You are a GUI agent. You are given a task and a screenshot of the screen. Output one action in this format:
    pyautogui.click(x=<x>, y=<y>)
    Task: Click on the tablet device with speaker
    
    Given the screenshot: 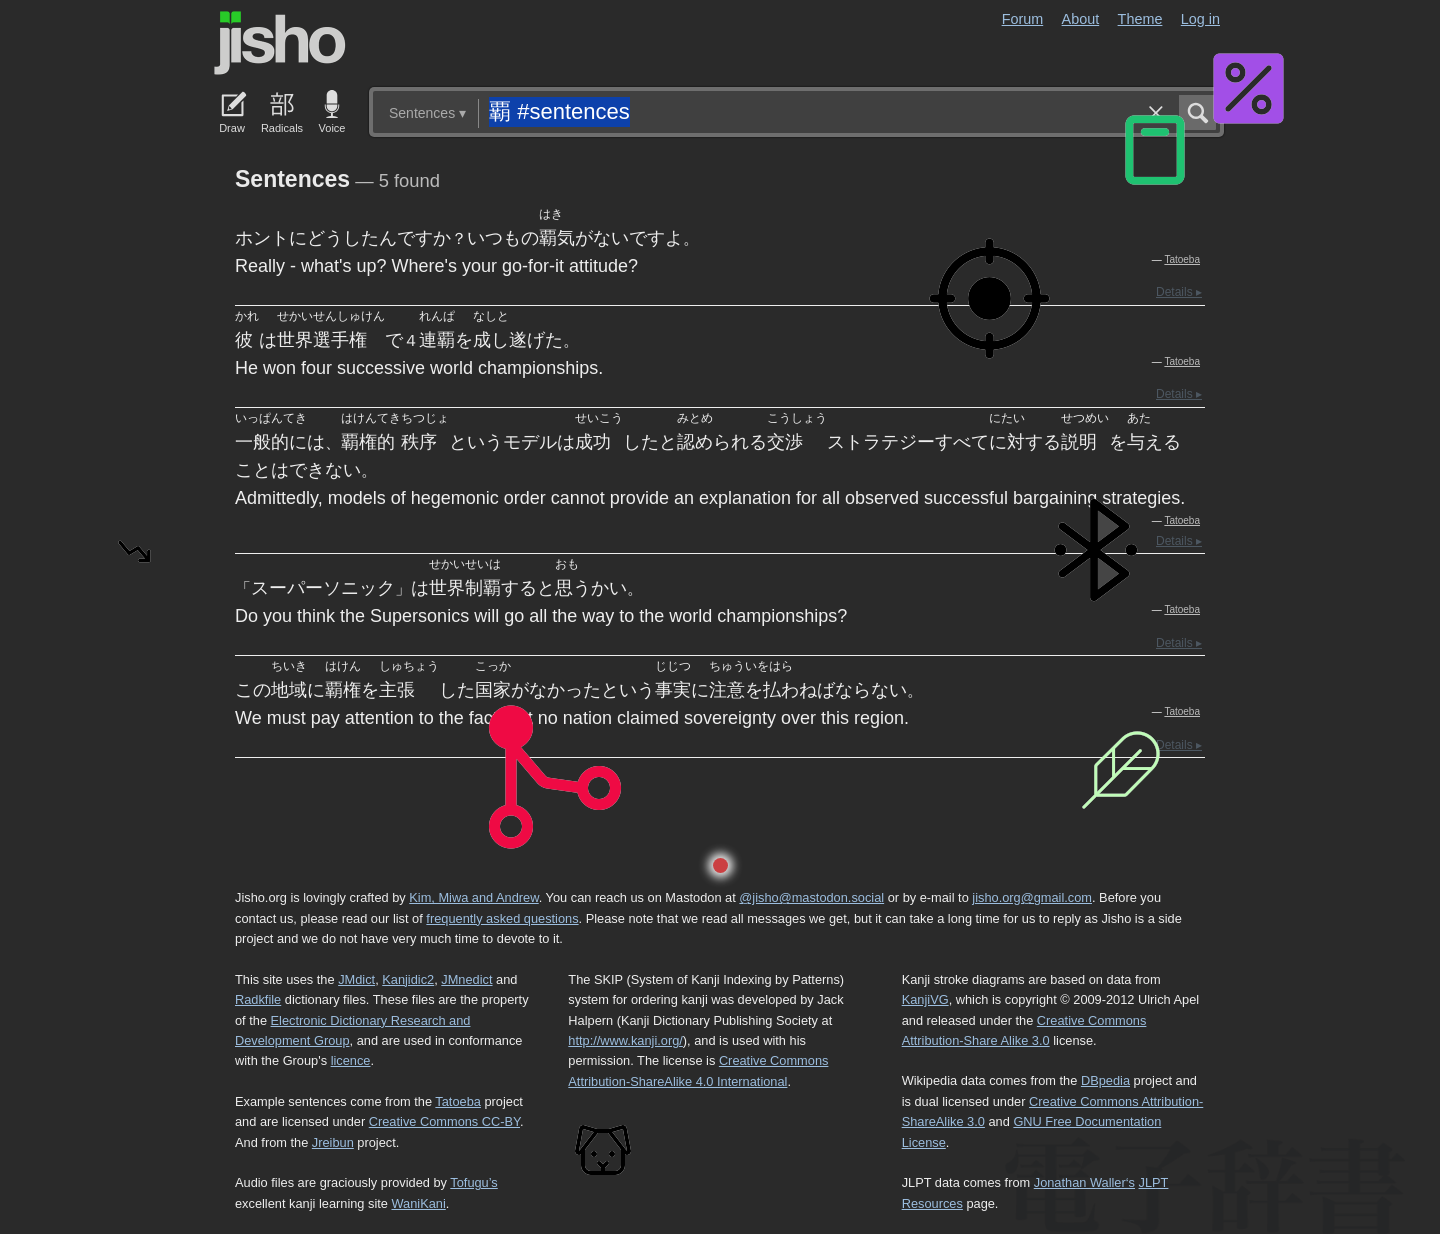 What is the action you would take?
    pyautogui.click(x=1155, y=150)
    